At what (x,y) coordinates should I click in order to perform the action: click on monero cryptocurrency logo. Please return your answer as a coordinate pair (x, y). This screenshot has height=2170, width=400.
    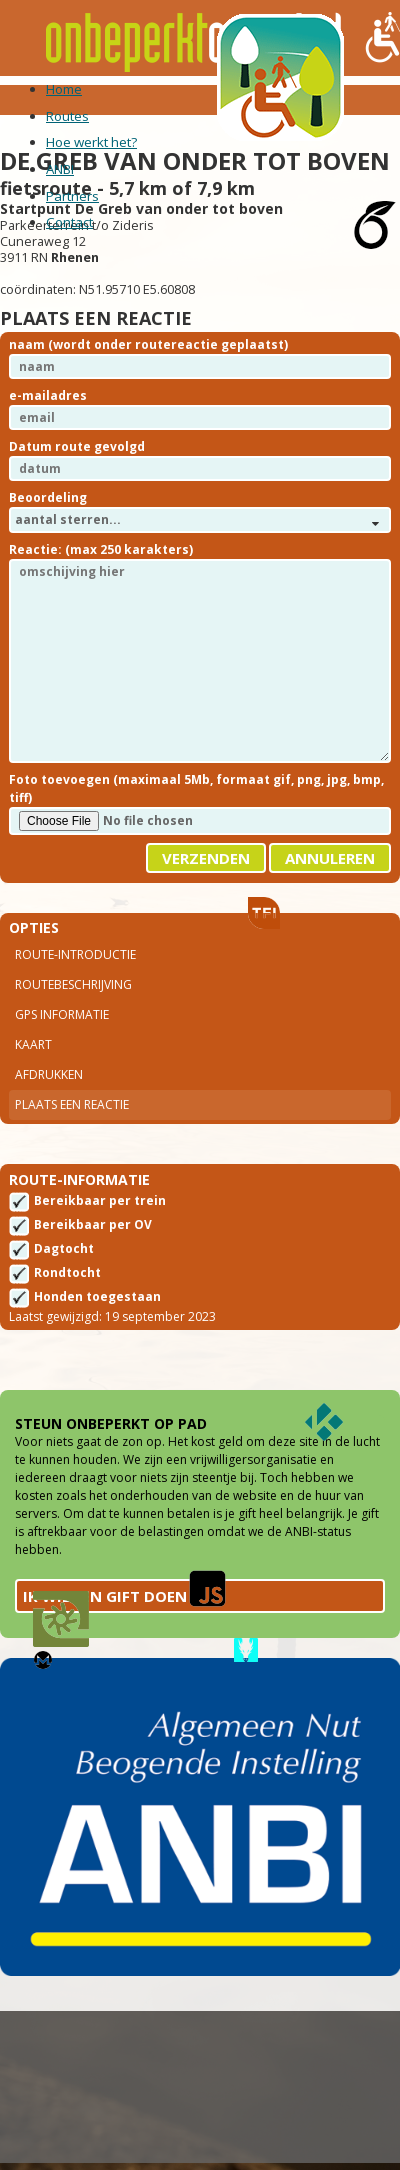
    Looking at the image, I should click on (43, 1660).